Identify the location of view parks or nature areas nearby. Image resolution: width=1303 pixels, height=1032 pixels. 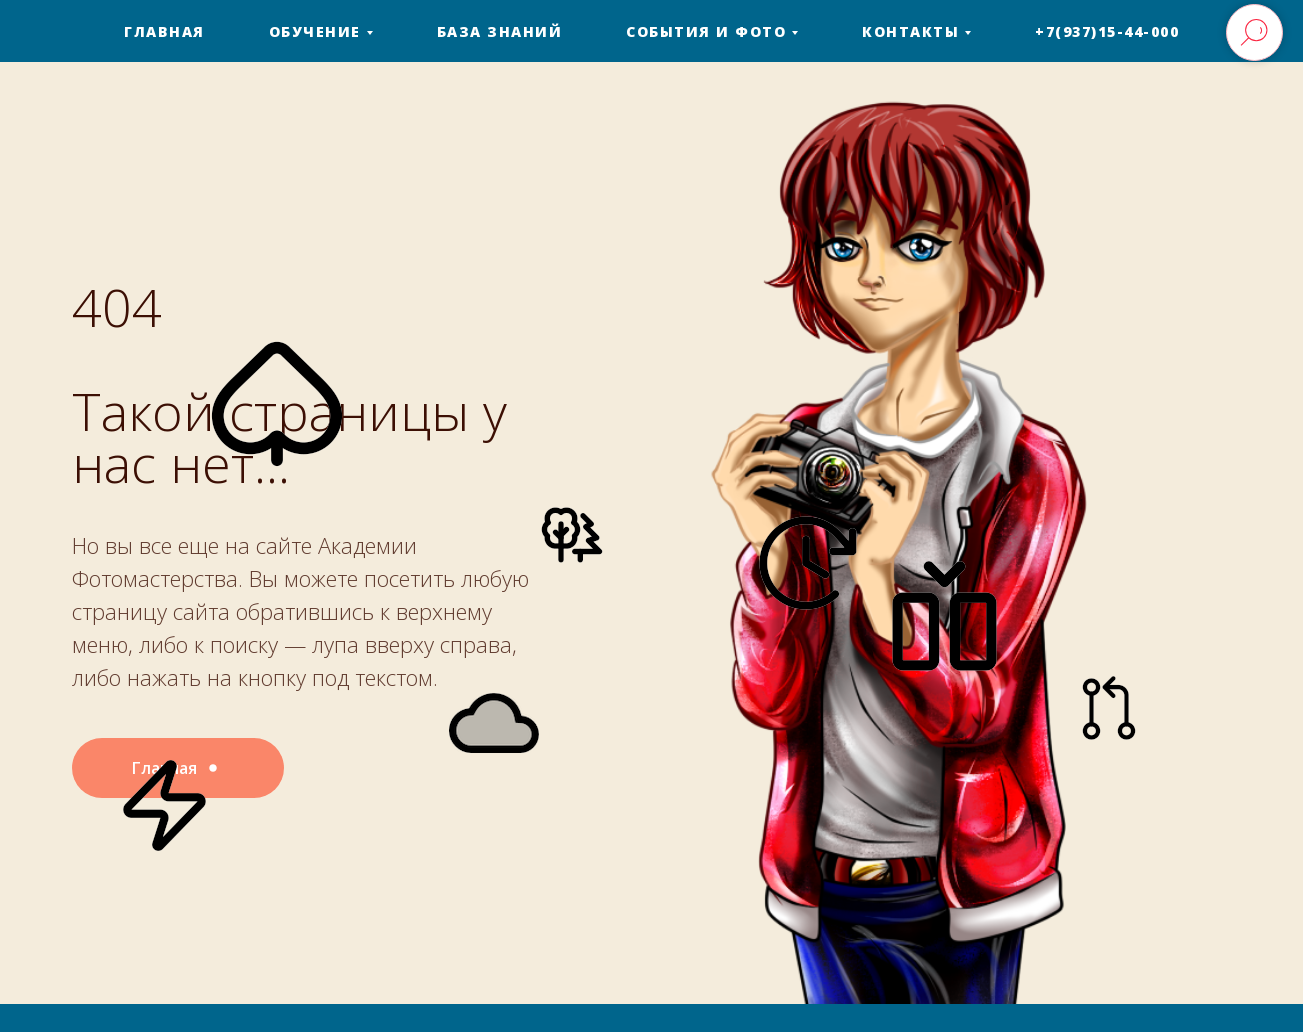
(572, 535).